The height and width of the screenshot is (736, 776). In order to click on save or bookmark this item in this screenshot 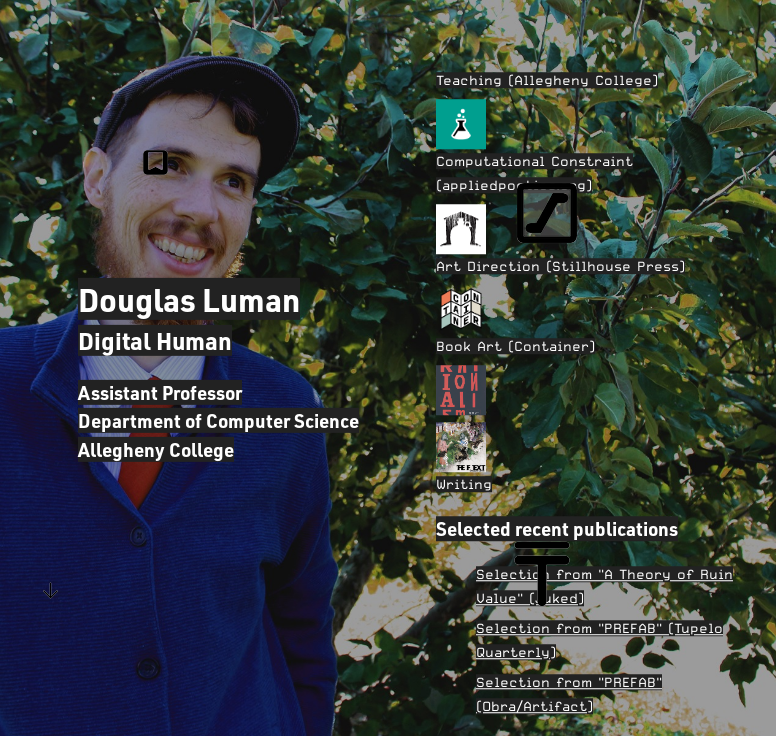, I will do `click(155, 162)`.